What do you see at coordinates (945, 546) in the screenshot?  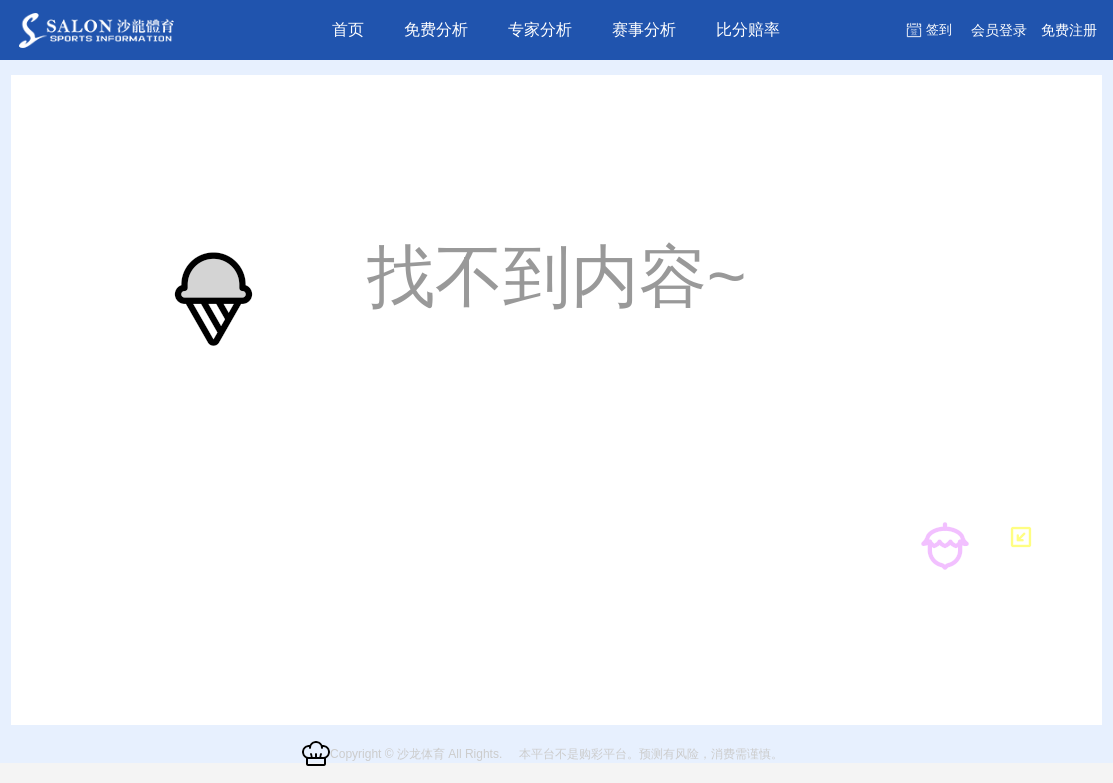 I see `access settings or configuration options` at bounding box center [945, 546].